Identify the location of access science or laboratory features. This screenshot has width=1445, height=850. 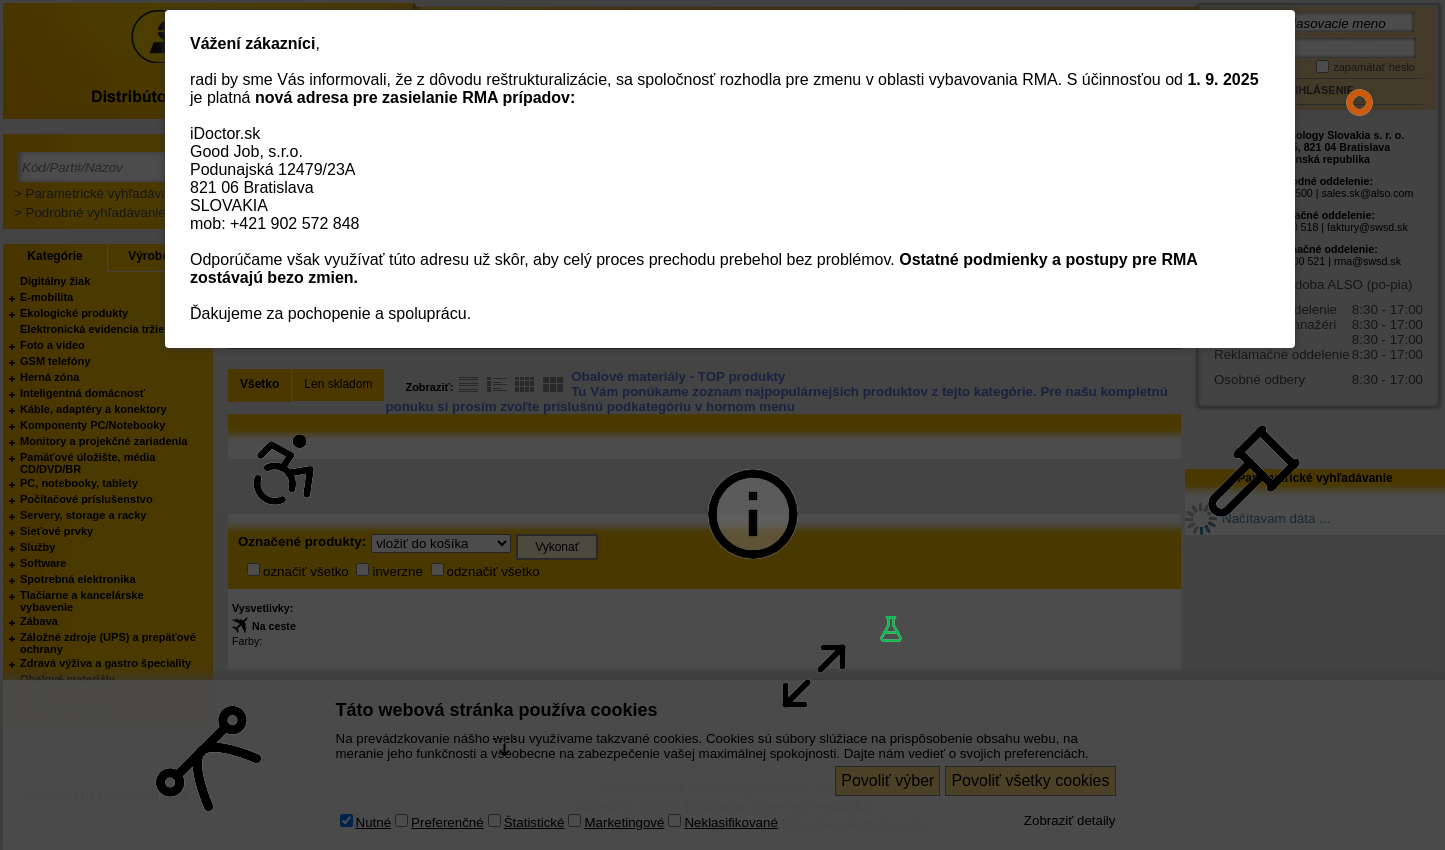
(891, 629).